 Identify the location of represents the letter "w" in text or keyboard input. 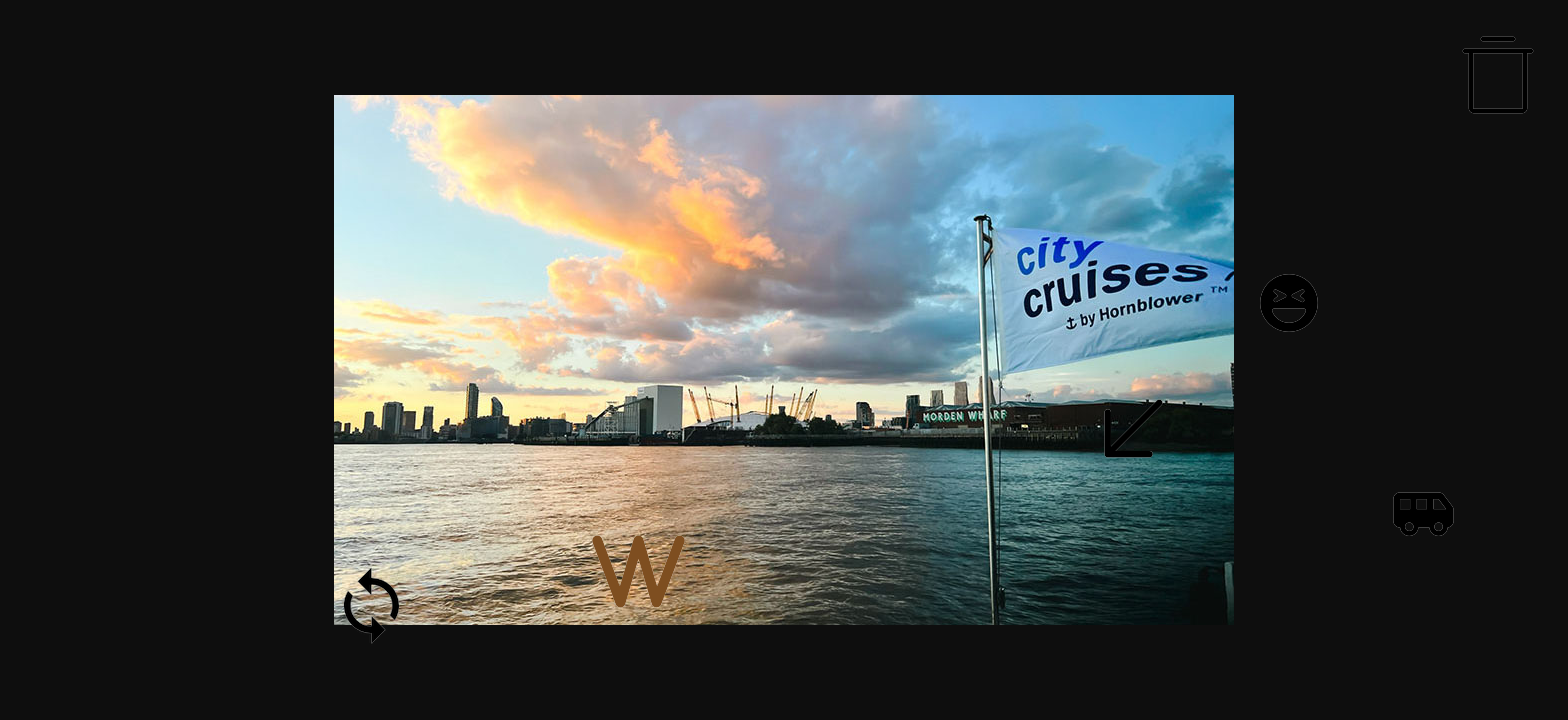
(638, 571).